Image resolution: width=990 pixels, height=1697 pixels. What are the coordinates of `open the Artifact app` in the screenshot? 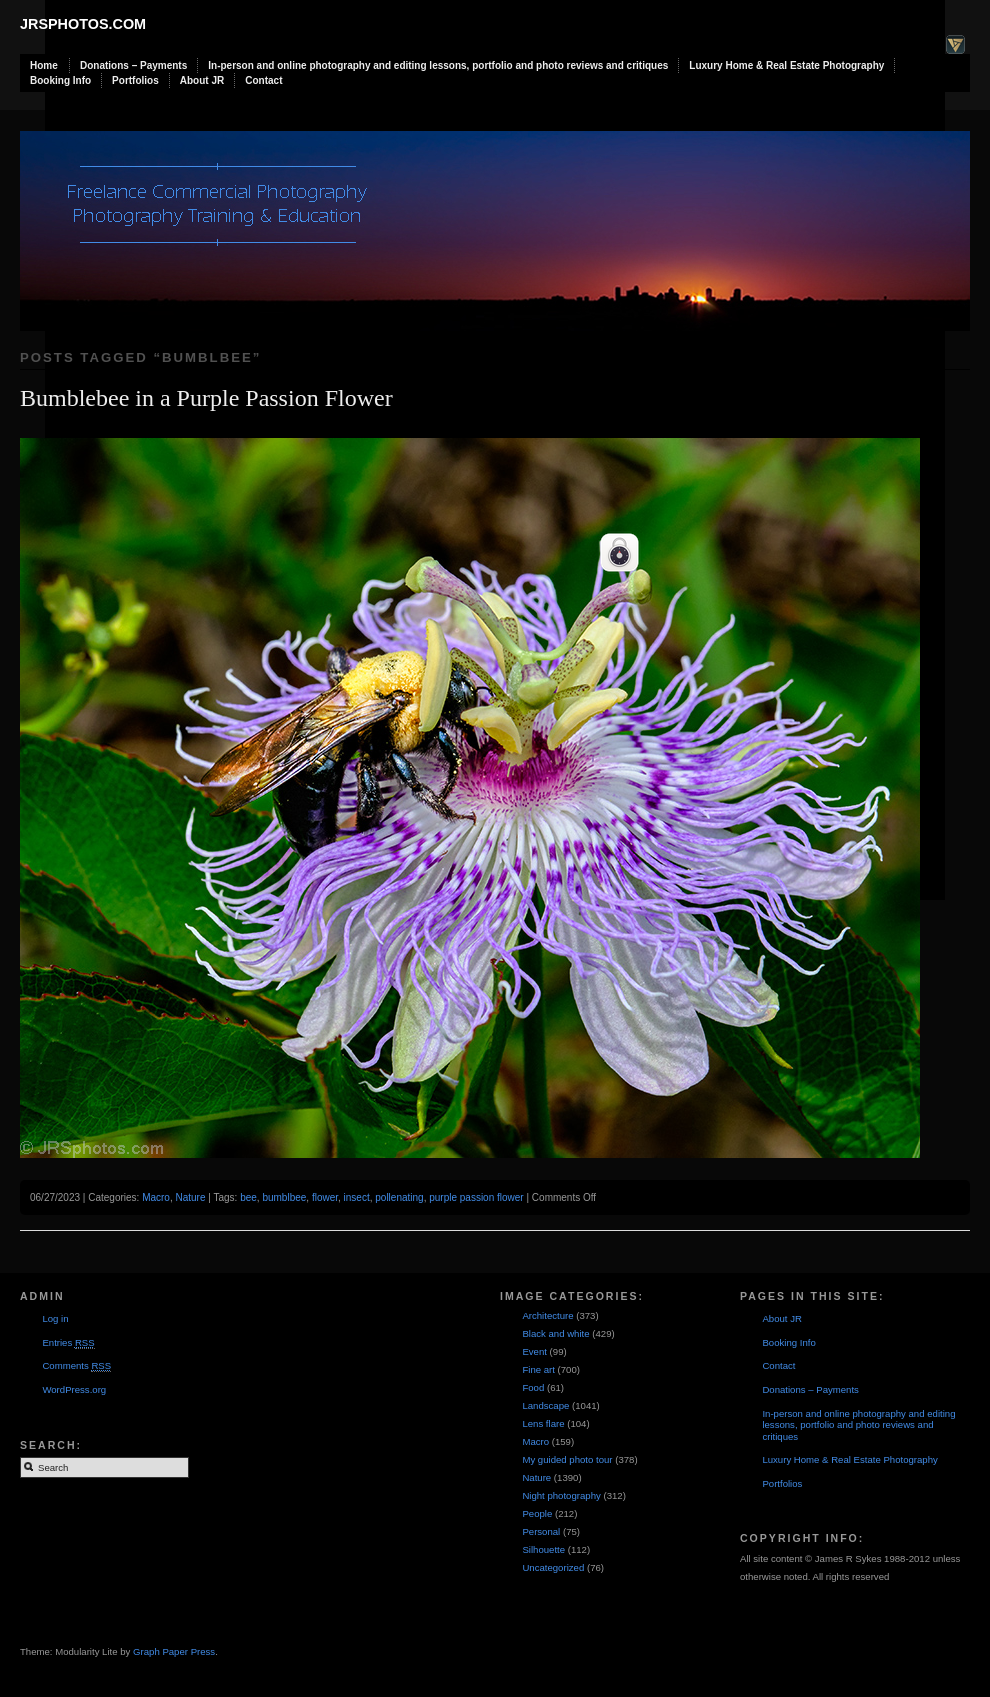 It's located at (955, 44).